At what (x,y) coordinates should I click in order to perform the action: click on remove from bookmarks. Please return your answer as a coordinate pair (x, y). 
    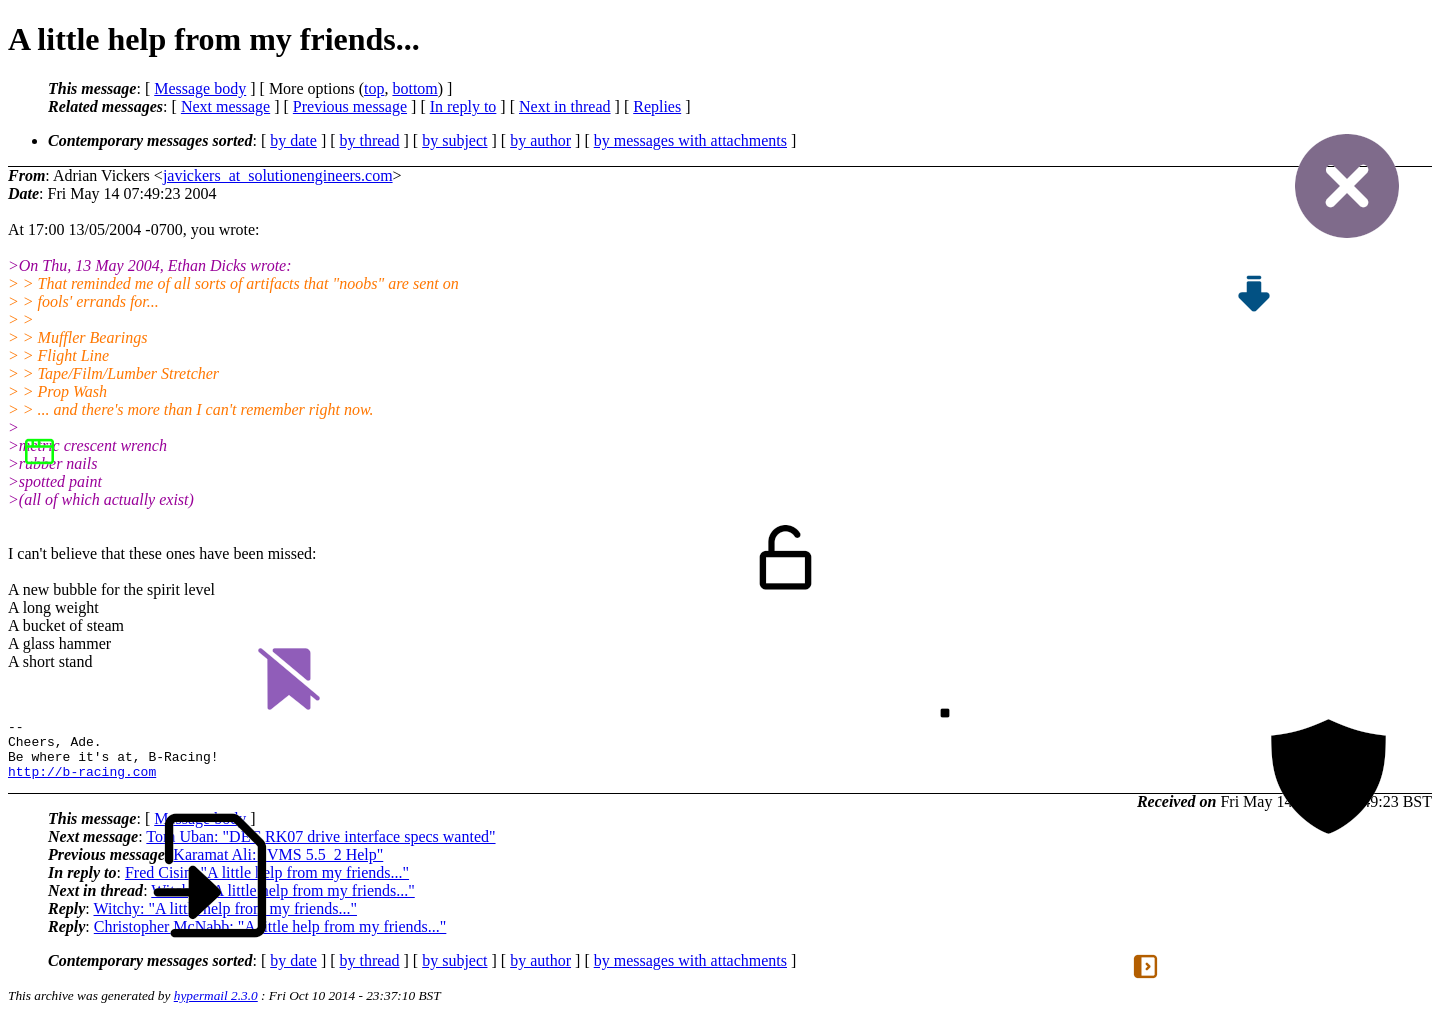
    Looking at the image, I should click on (289, 679).